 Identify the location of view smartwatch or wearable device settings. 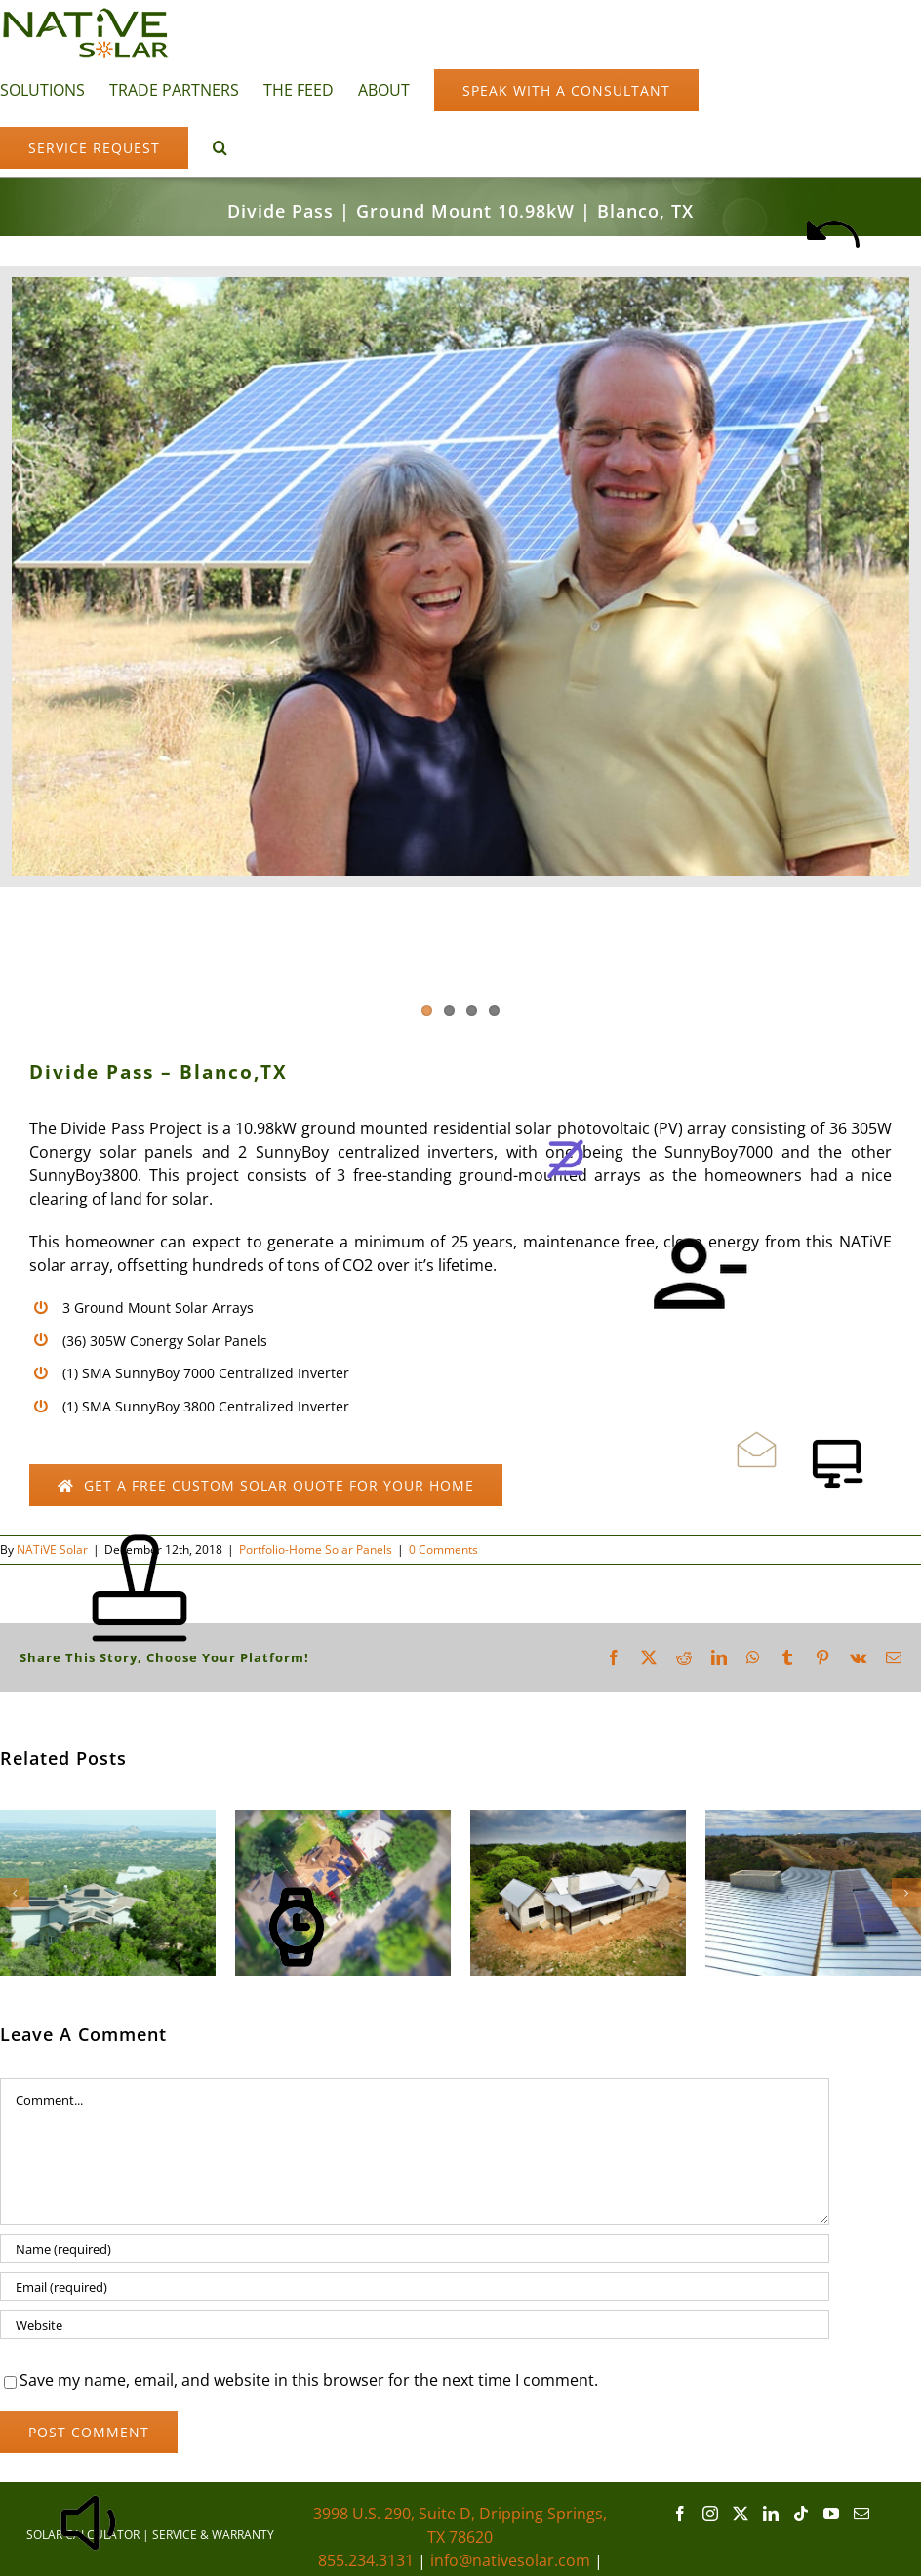
(297, 1927).